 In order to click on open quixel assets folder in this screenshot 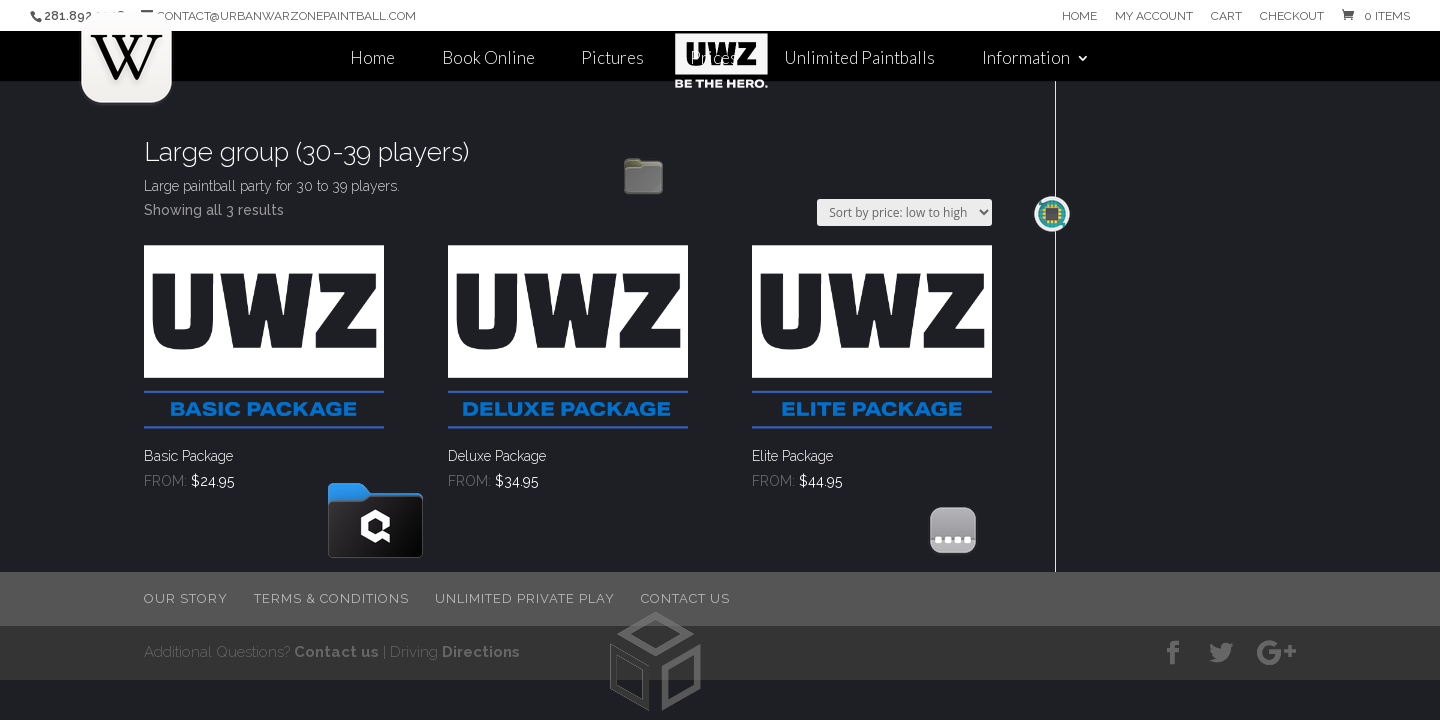, I will do `click(375, 523)`.